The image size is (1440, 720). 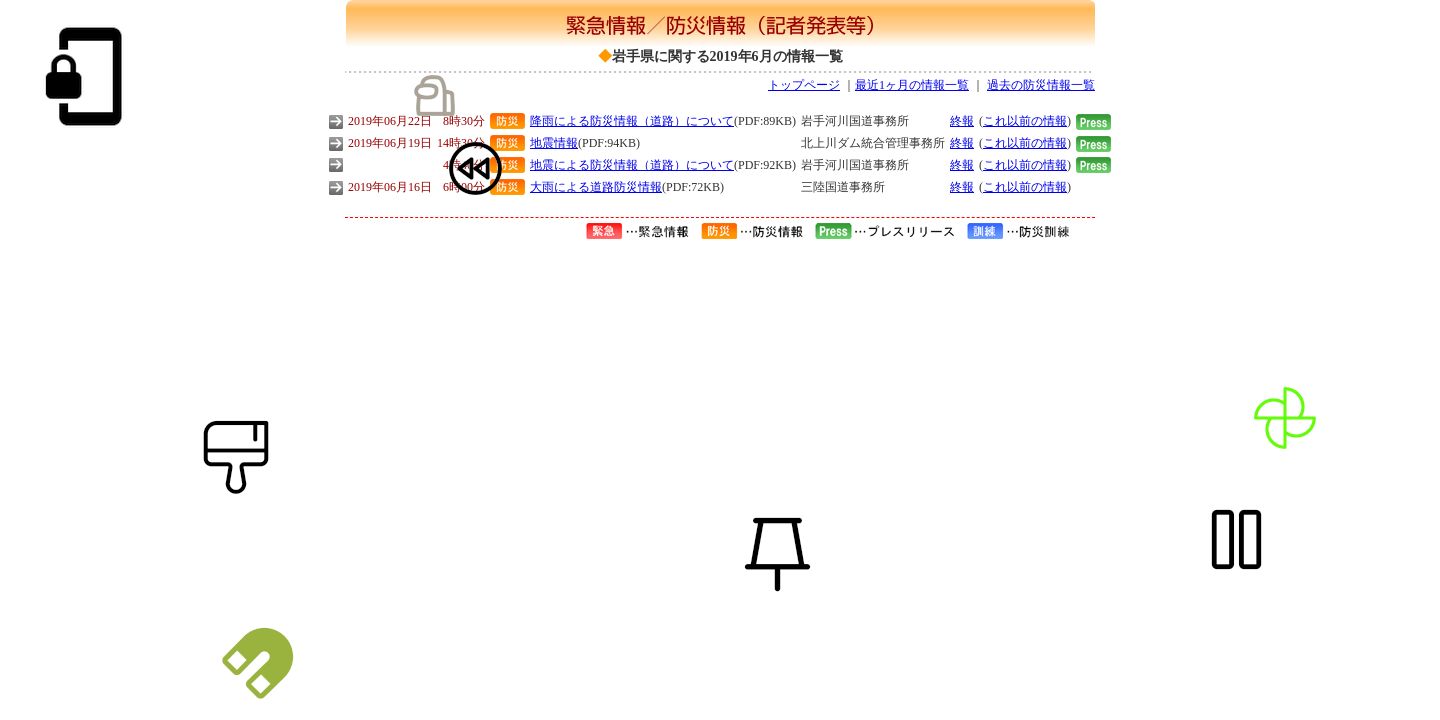 What do you see at coordinates (81, 76) in the screenshot?
I see `enable device lock for linked phones` at bounding box center [81, 76].